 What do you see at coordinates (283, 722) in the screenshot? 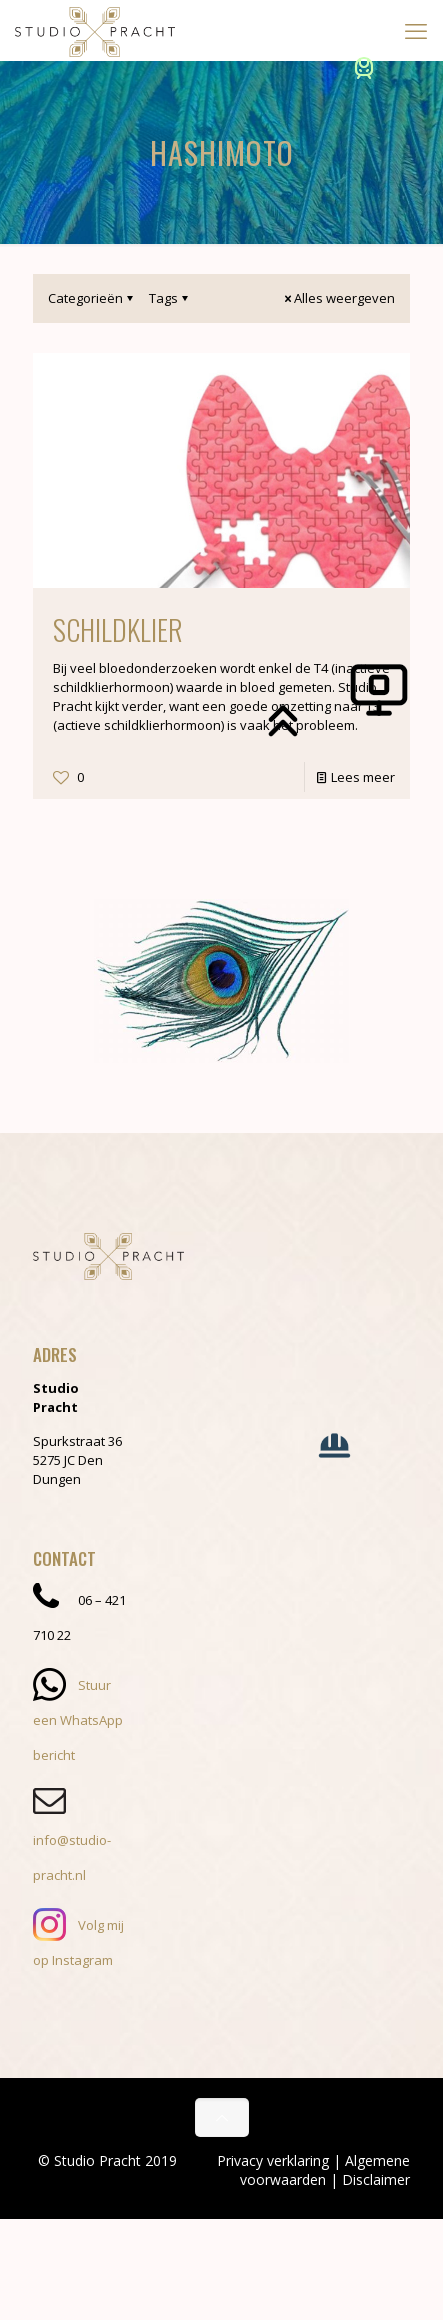
I see `scroll to top of page` at bounding box center [283, 722].